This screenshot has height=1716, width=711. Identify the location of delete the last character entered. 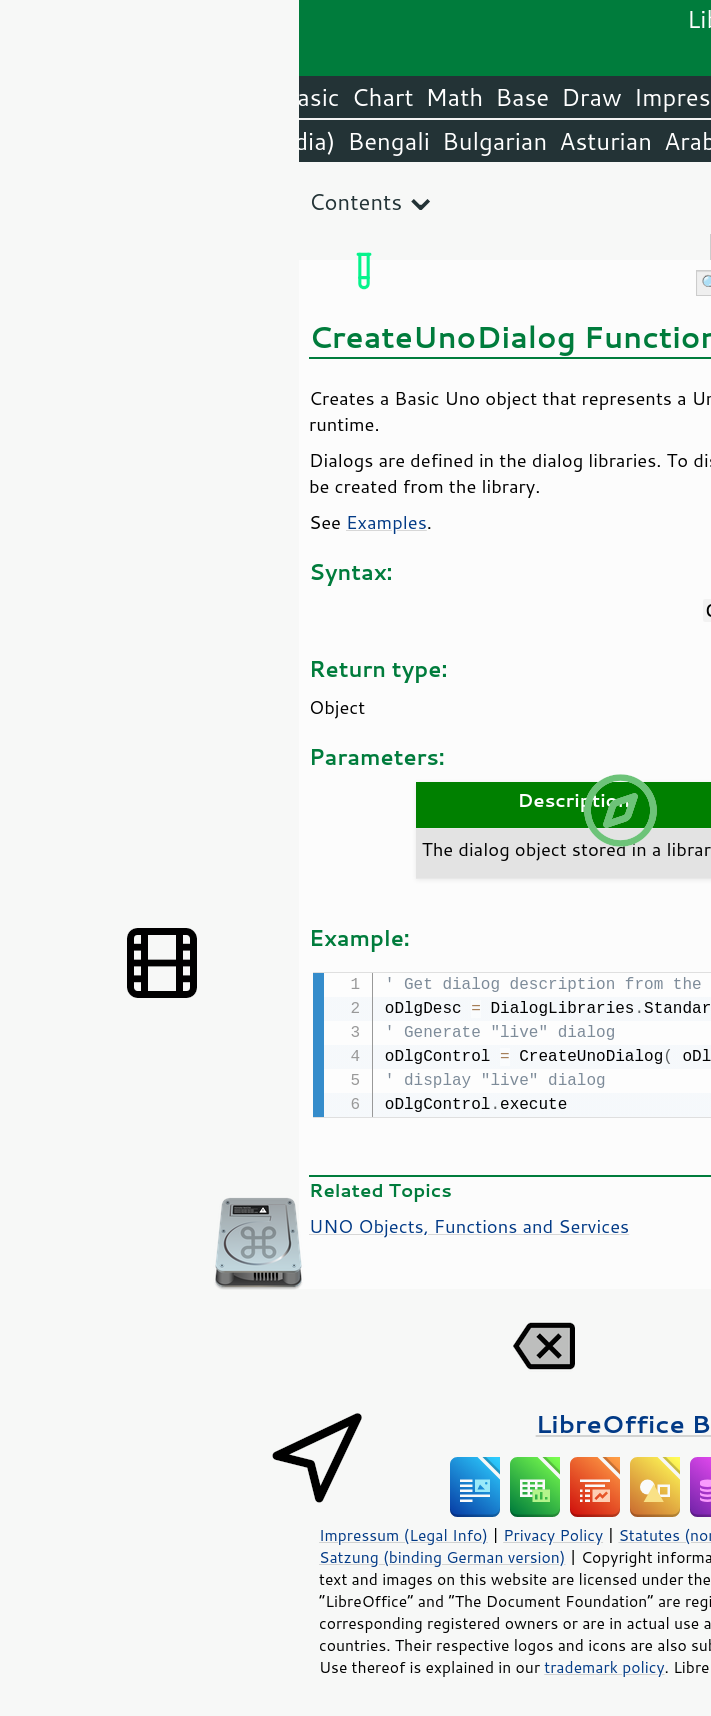
(544, 1346).